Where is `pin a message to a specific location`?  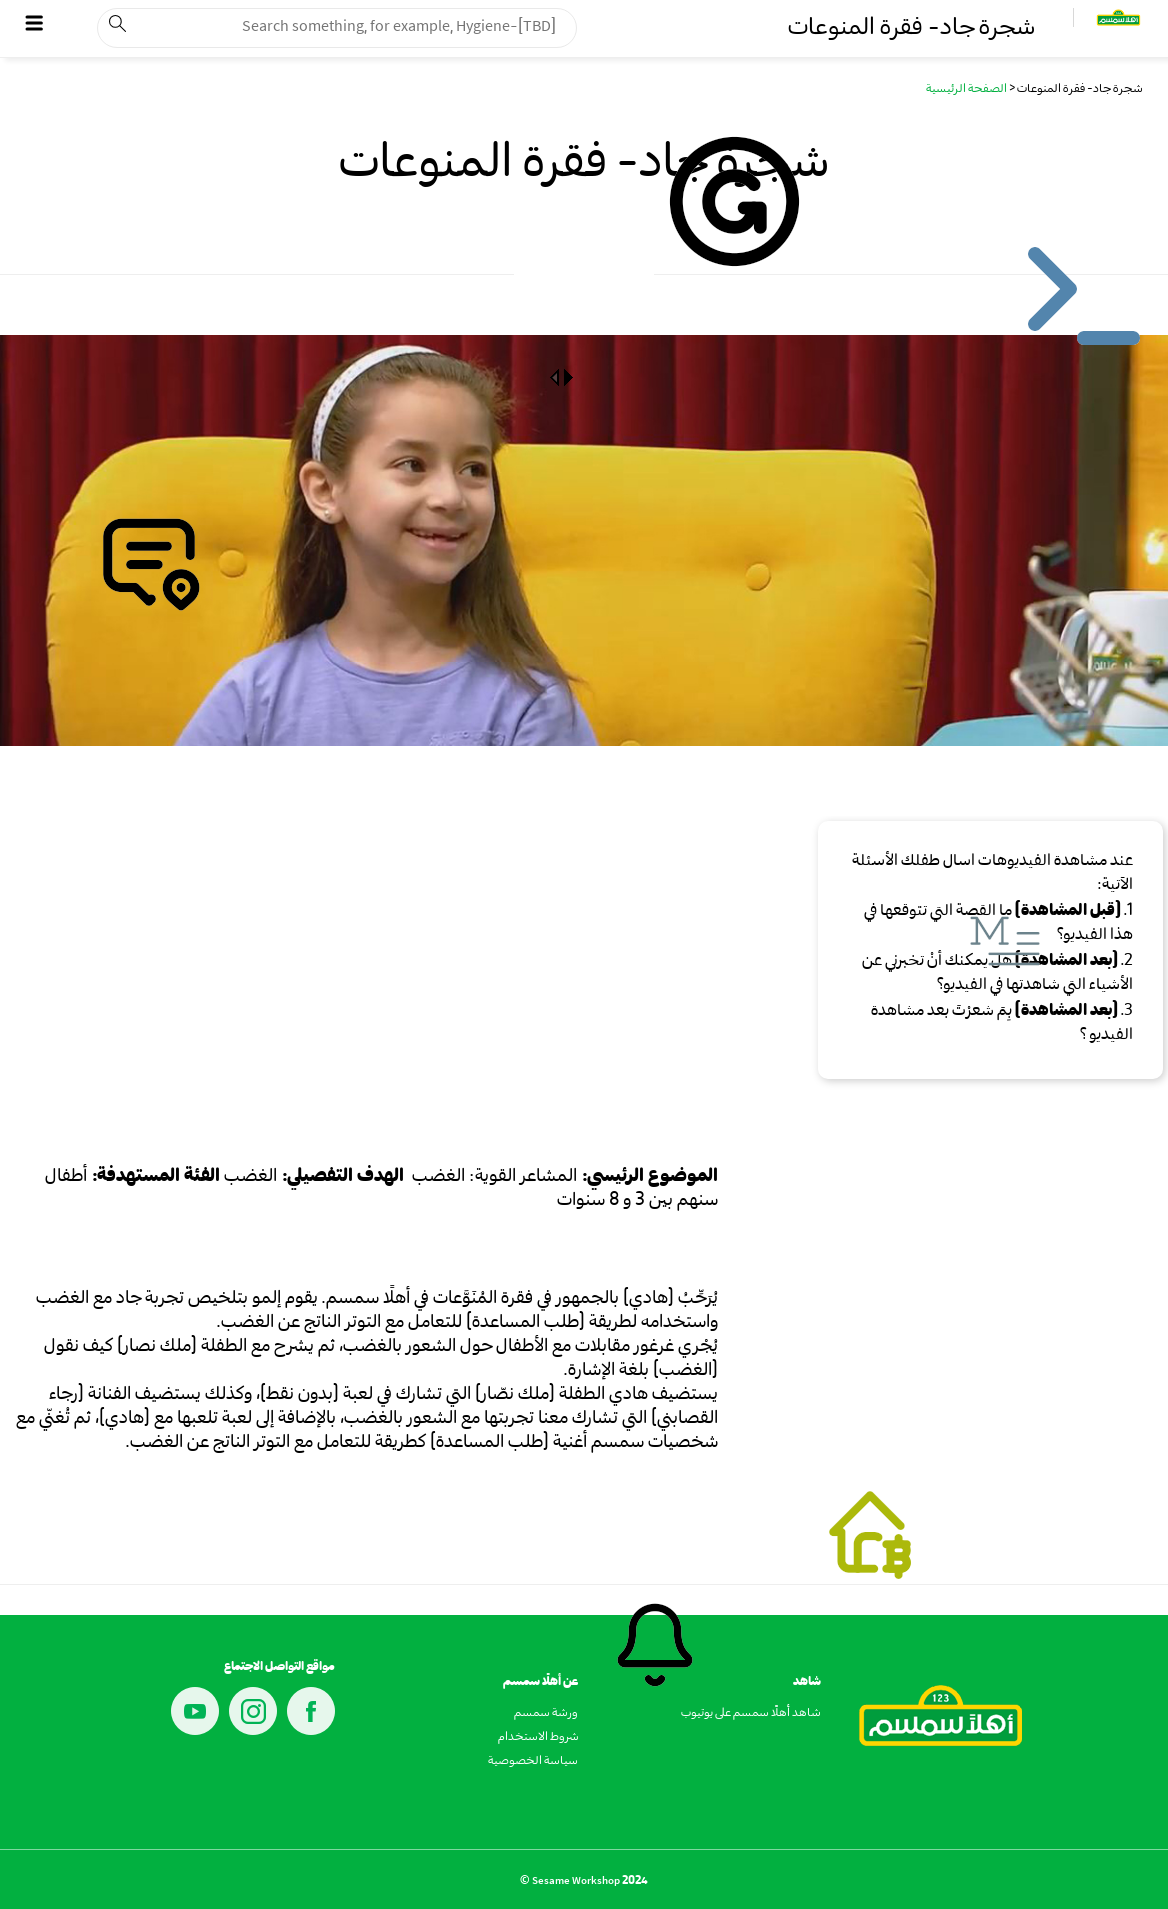
pin a message to a specific location is located at coordinates (149, 560).